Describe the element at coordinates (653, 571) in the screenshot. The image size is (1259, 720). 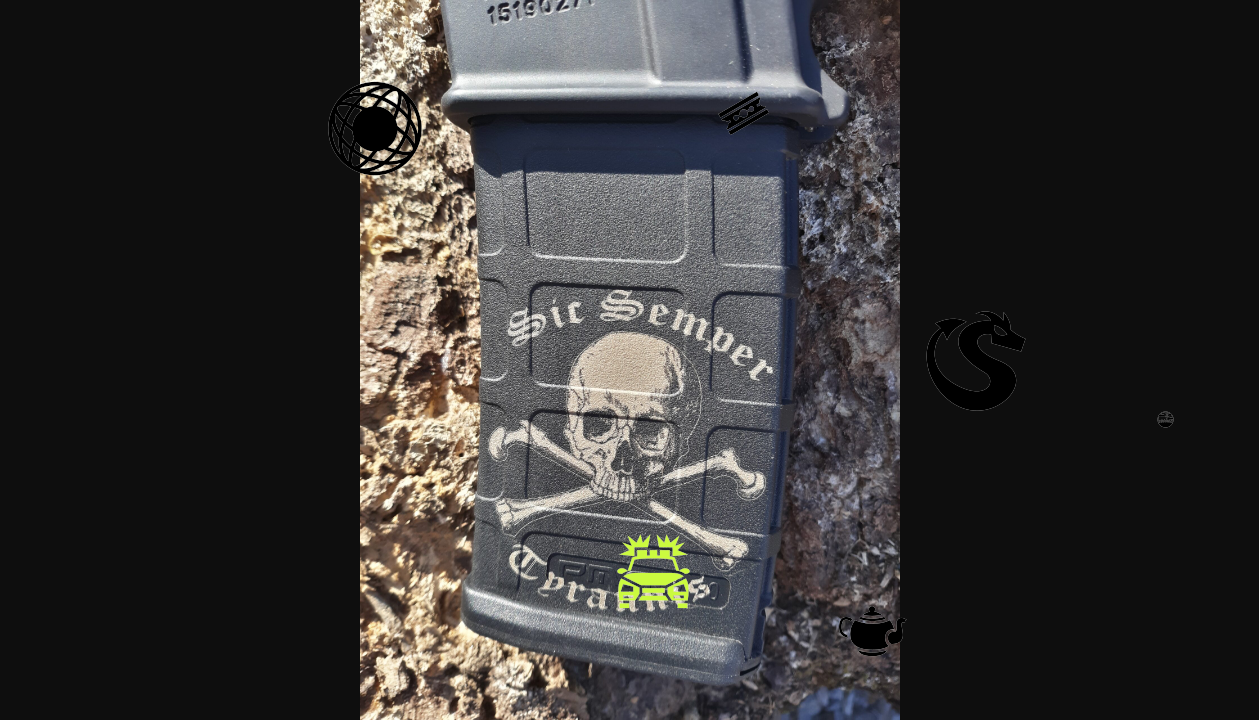
I see `indicates police or emergency services in a game` at that location.